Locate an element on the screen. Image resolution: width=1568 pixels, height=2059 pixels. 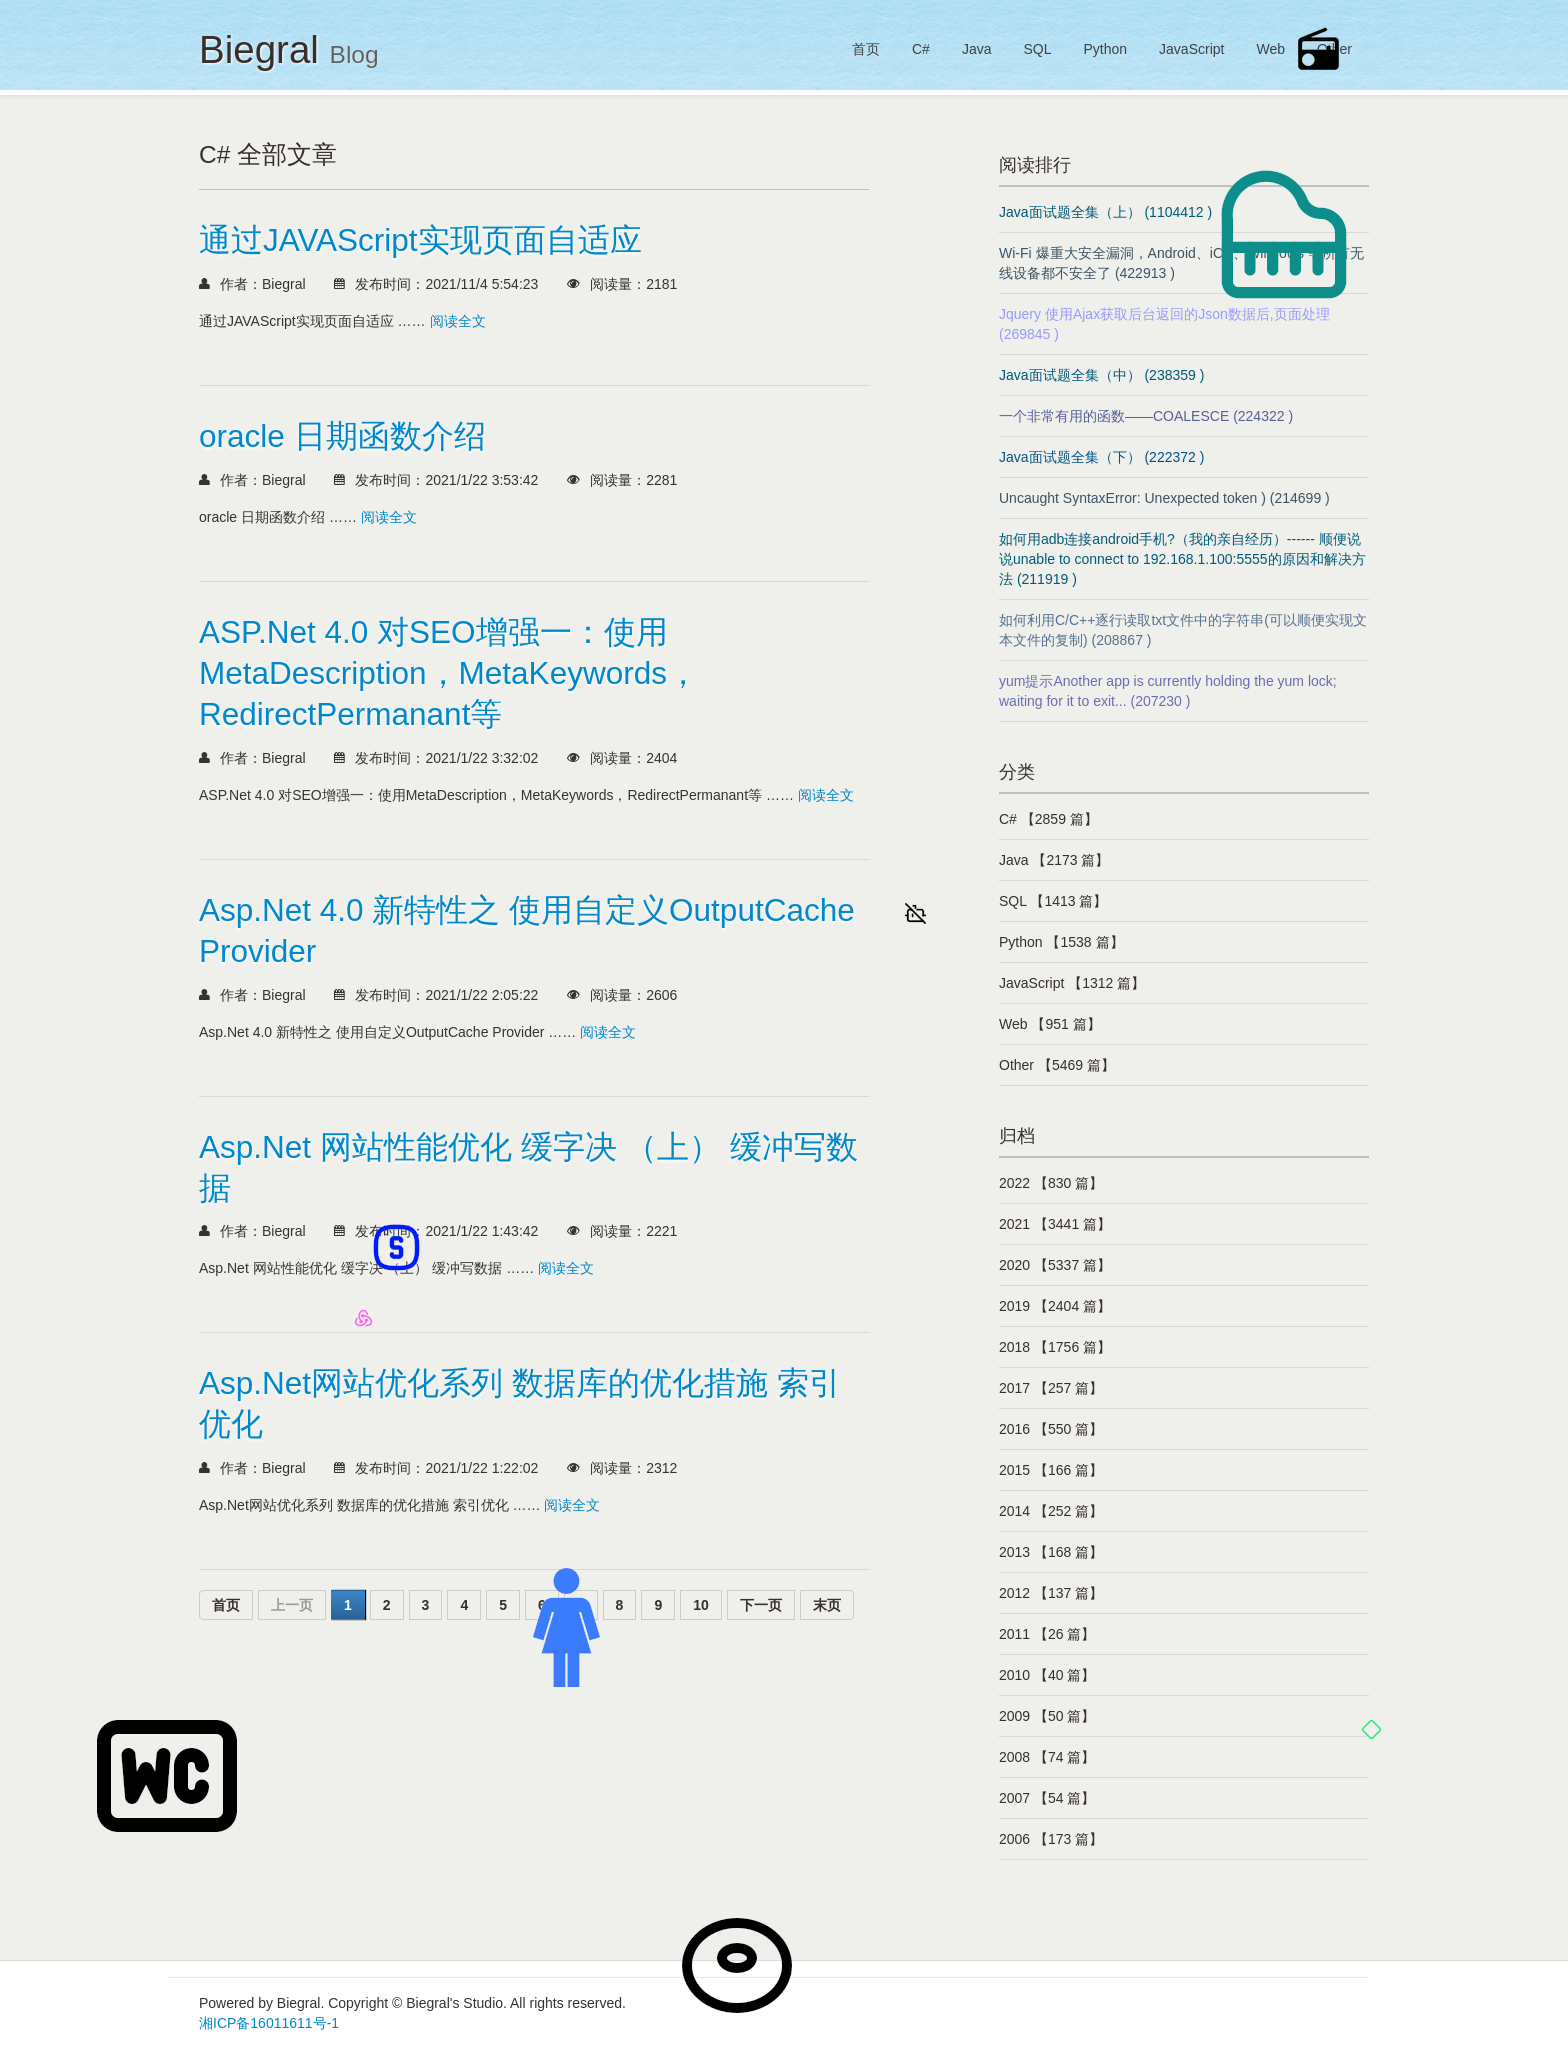
redux state management library logo is located at coordinates (363, 1318).